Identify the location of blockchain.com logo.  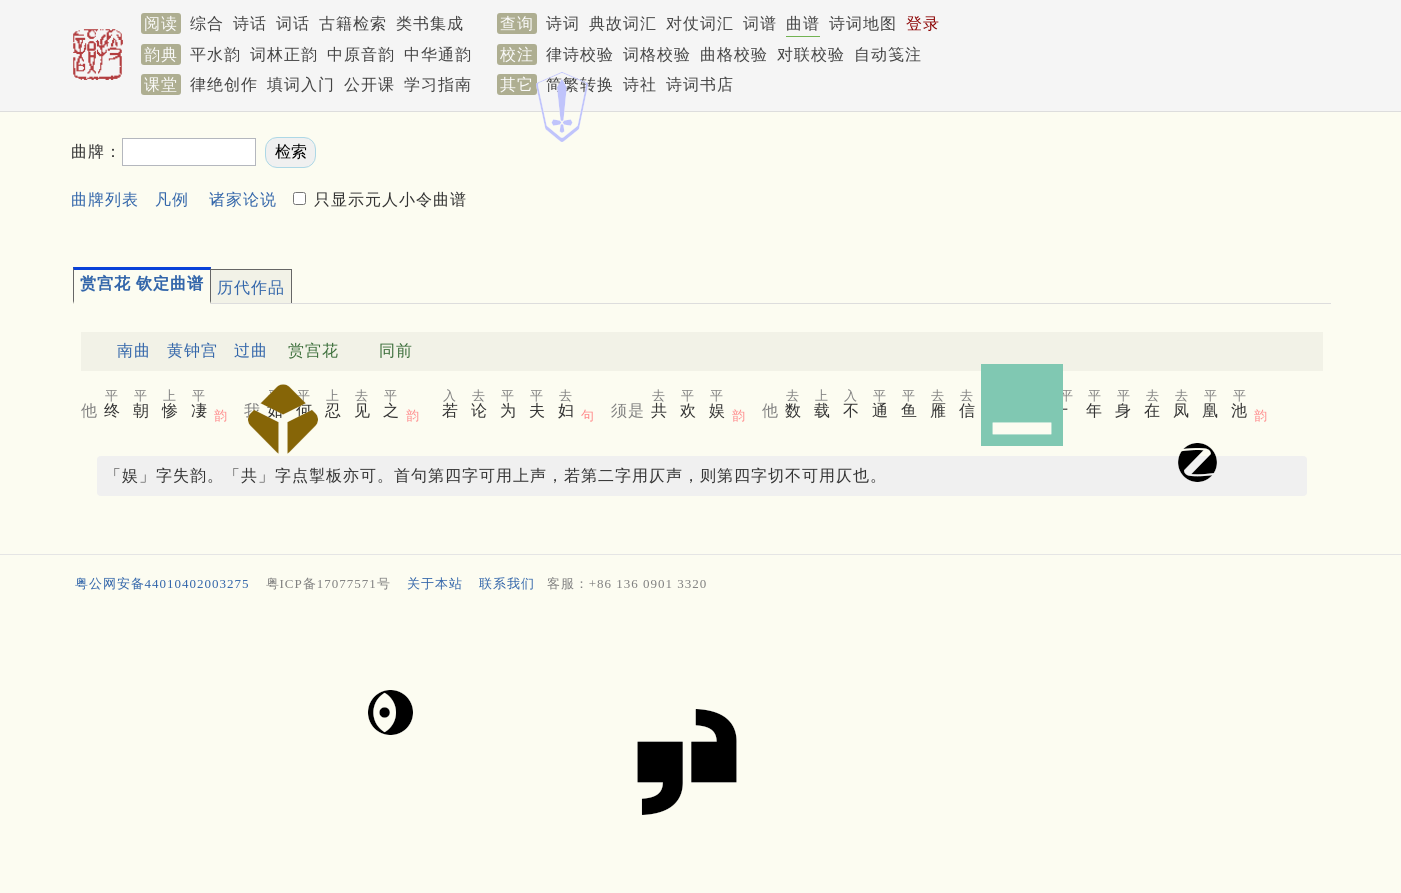
(283, 419).